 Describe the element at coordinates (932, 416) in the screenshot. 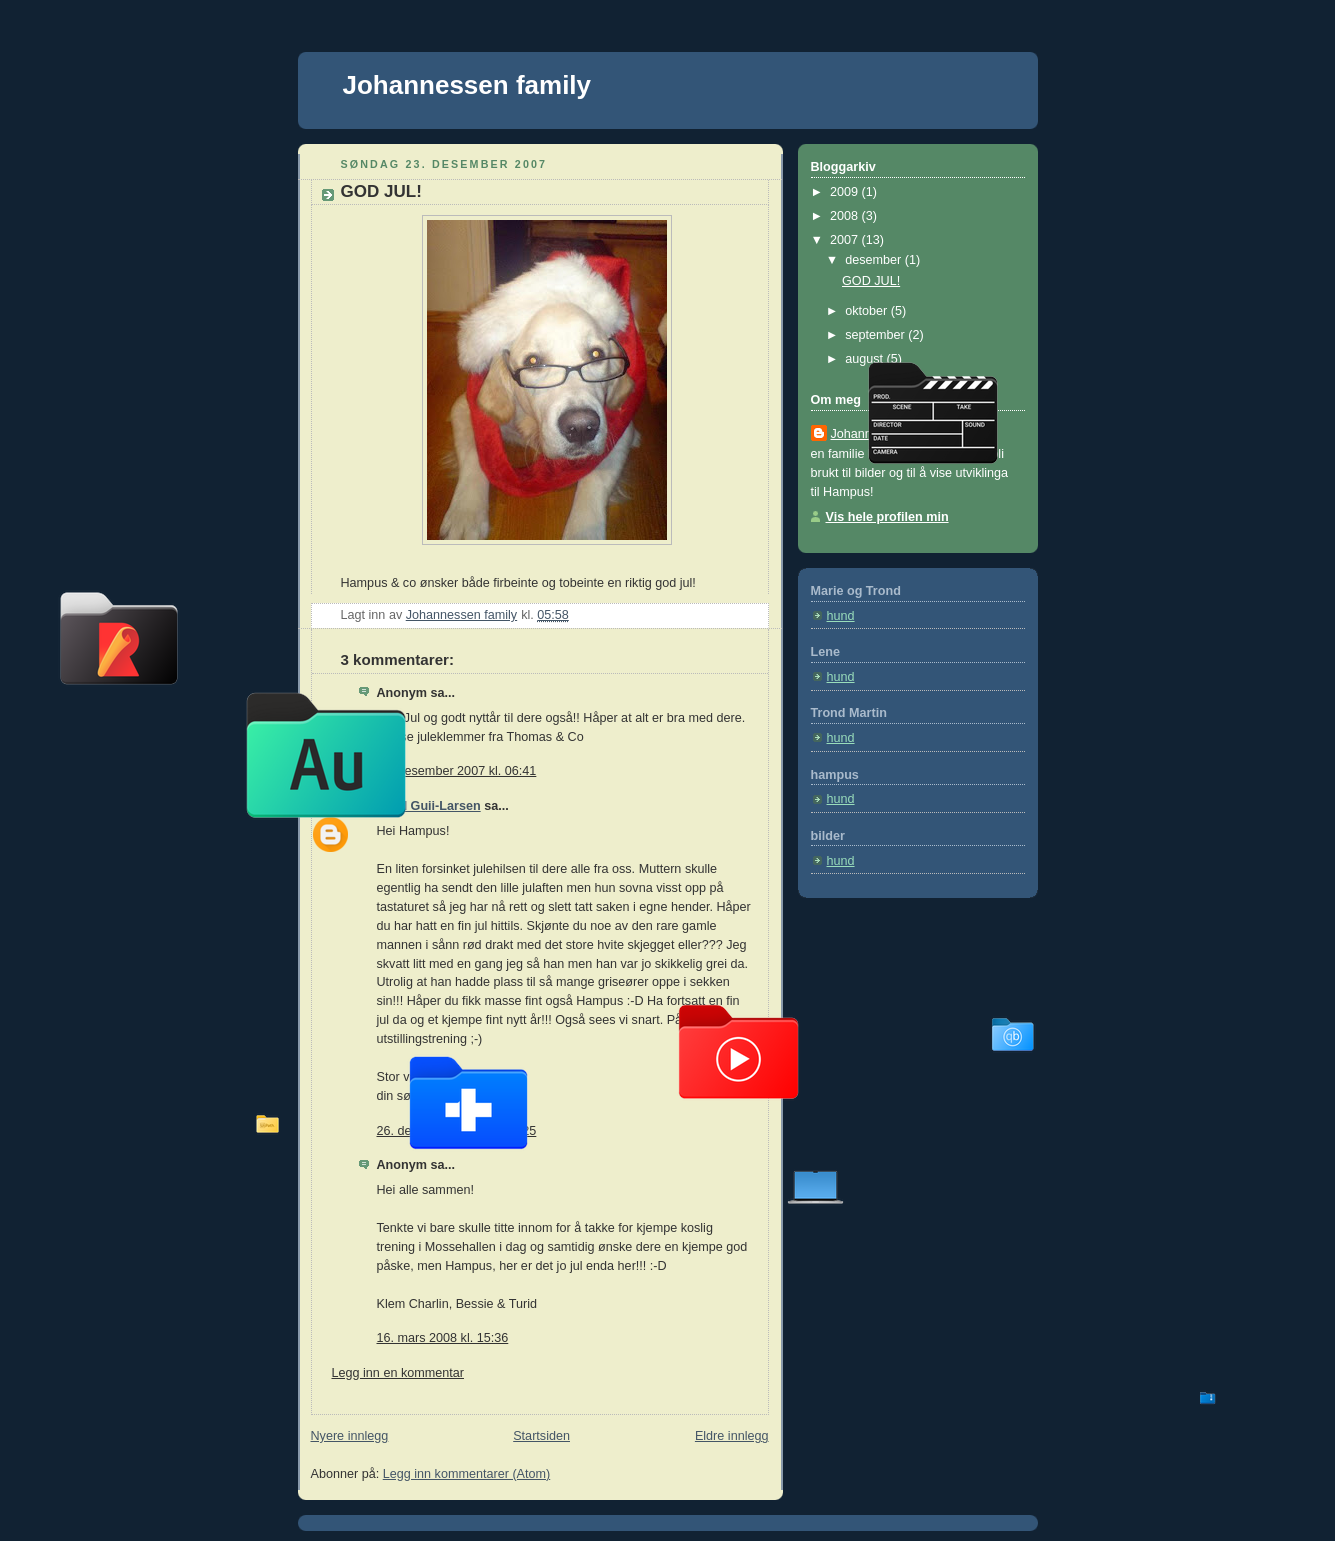

I see `open your movies folder` at that location.